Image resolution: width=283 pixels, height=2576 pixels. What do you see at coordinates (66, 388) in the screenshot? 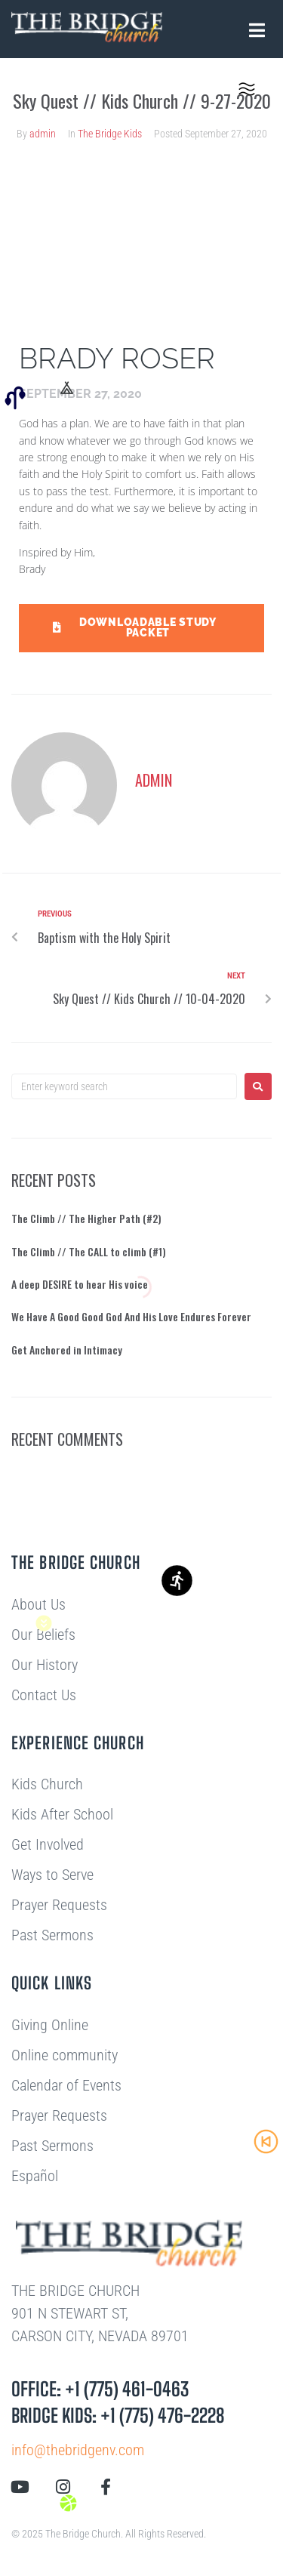
I see `access camping or outdoor activity features` at bounding box center [66, 388].